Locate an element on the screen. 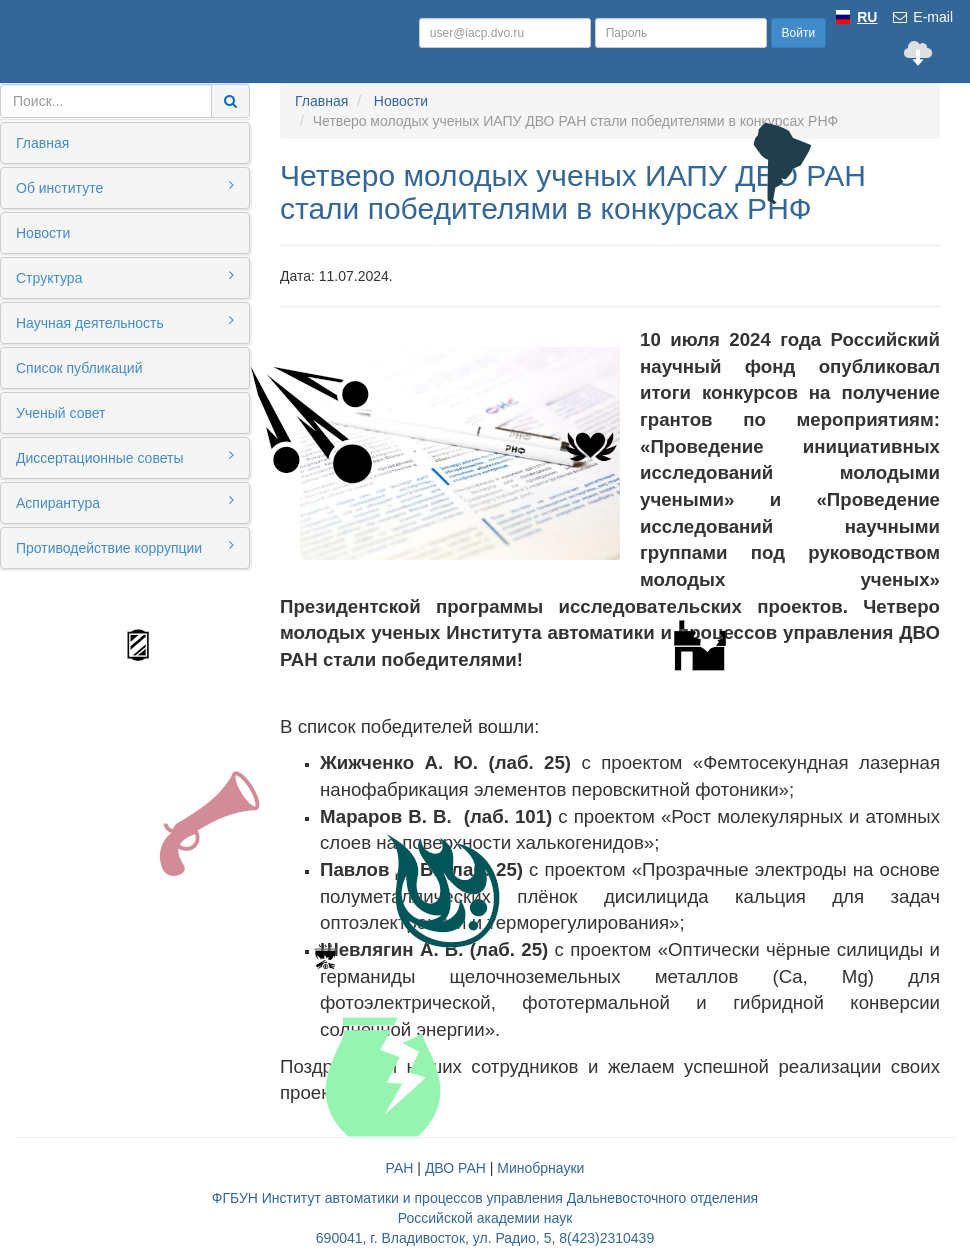  indicates a burning or destroyed document is located at coordinates (443, 891).